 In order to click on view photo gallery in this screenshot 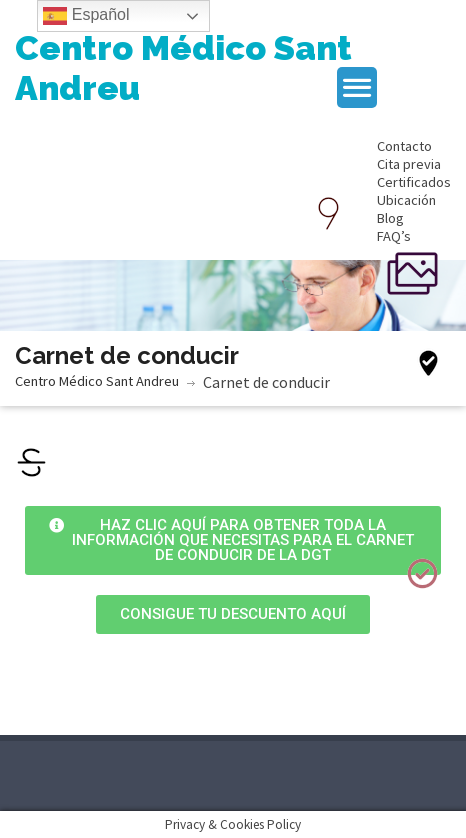, I will do `click(412, 273)`.